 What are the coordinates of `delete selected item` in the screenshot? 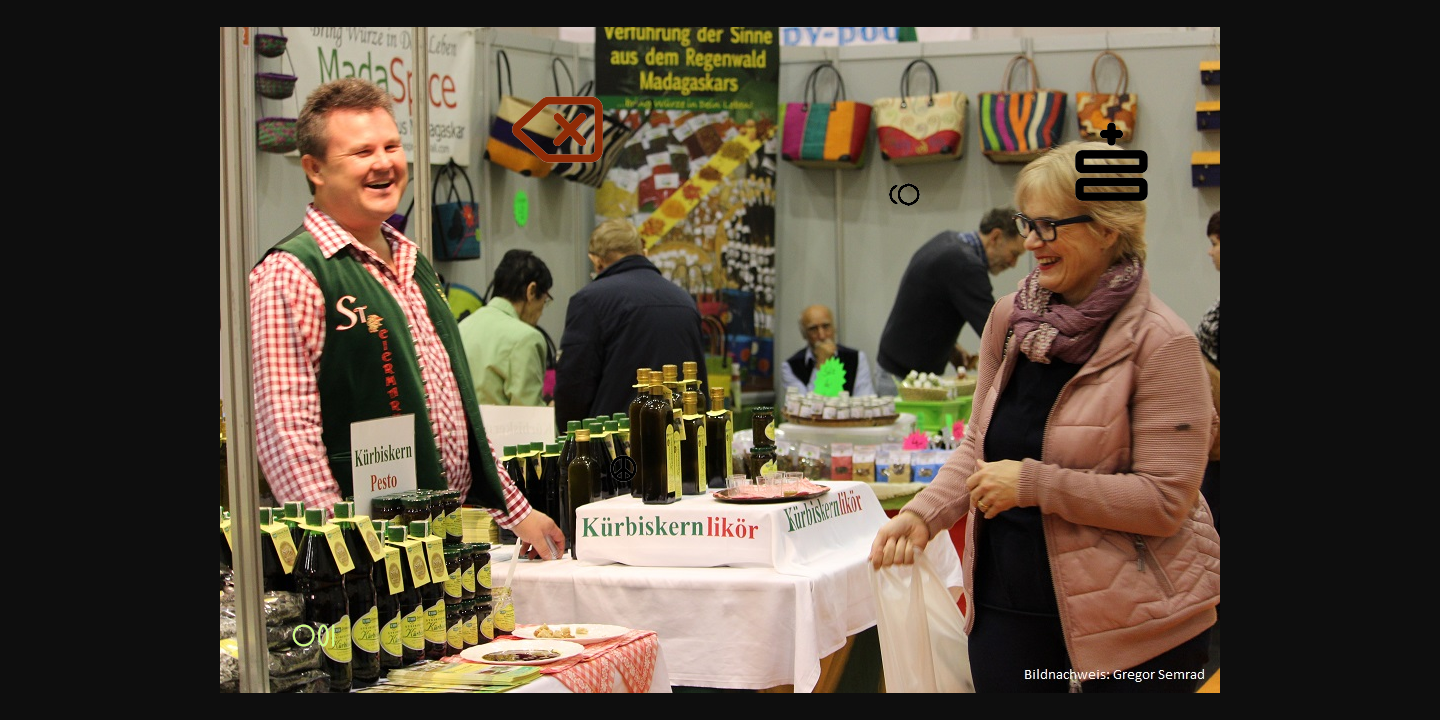 It's located at (557, 129).